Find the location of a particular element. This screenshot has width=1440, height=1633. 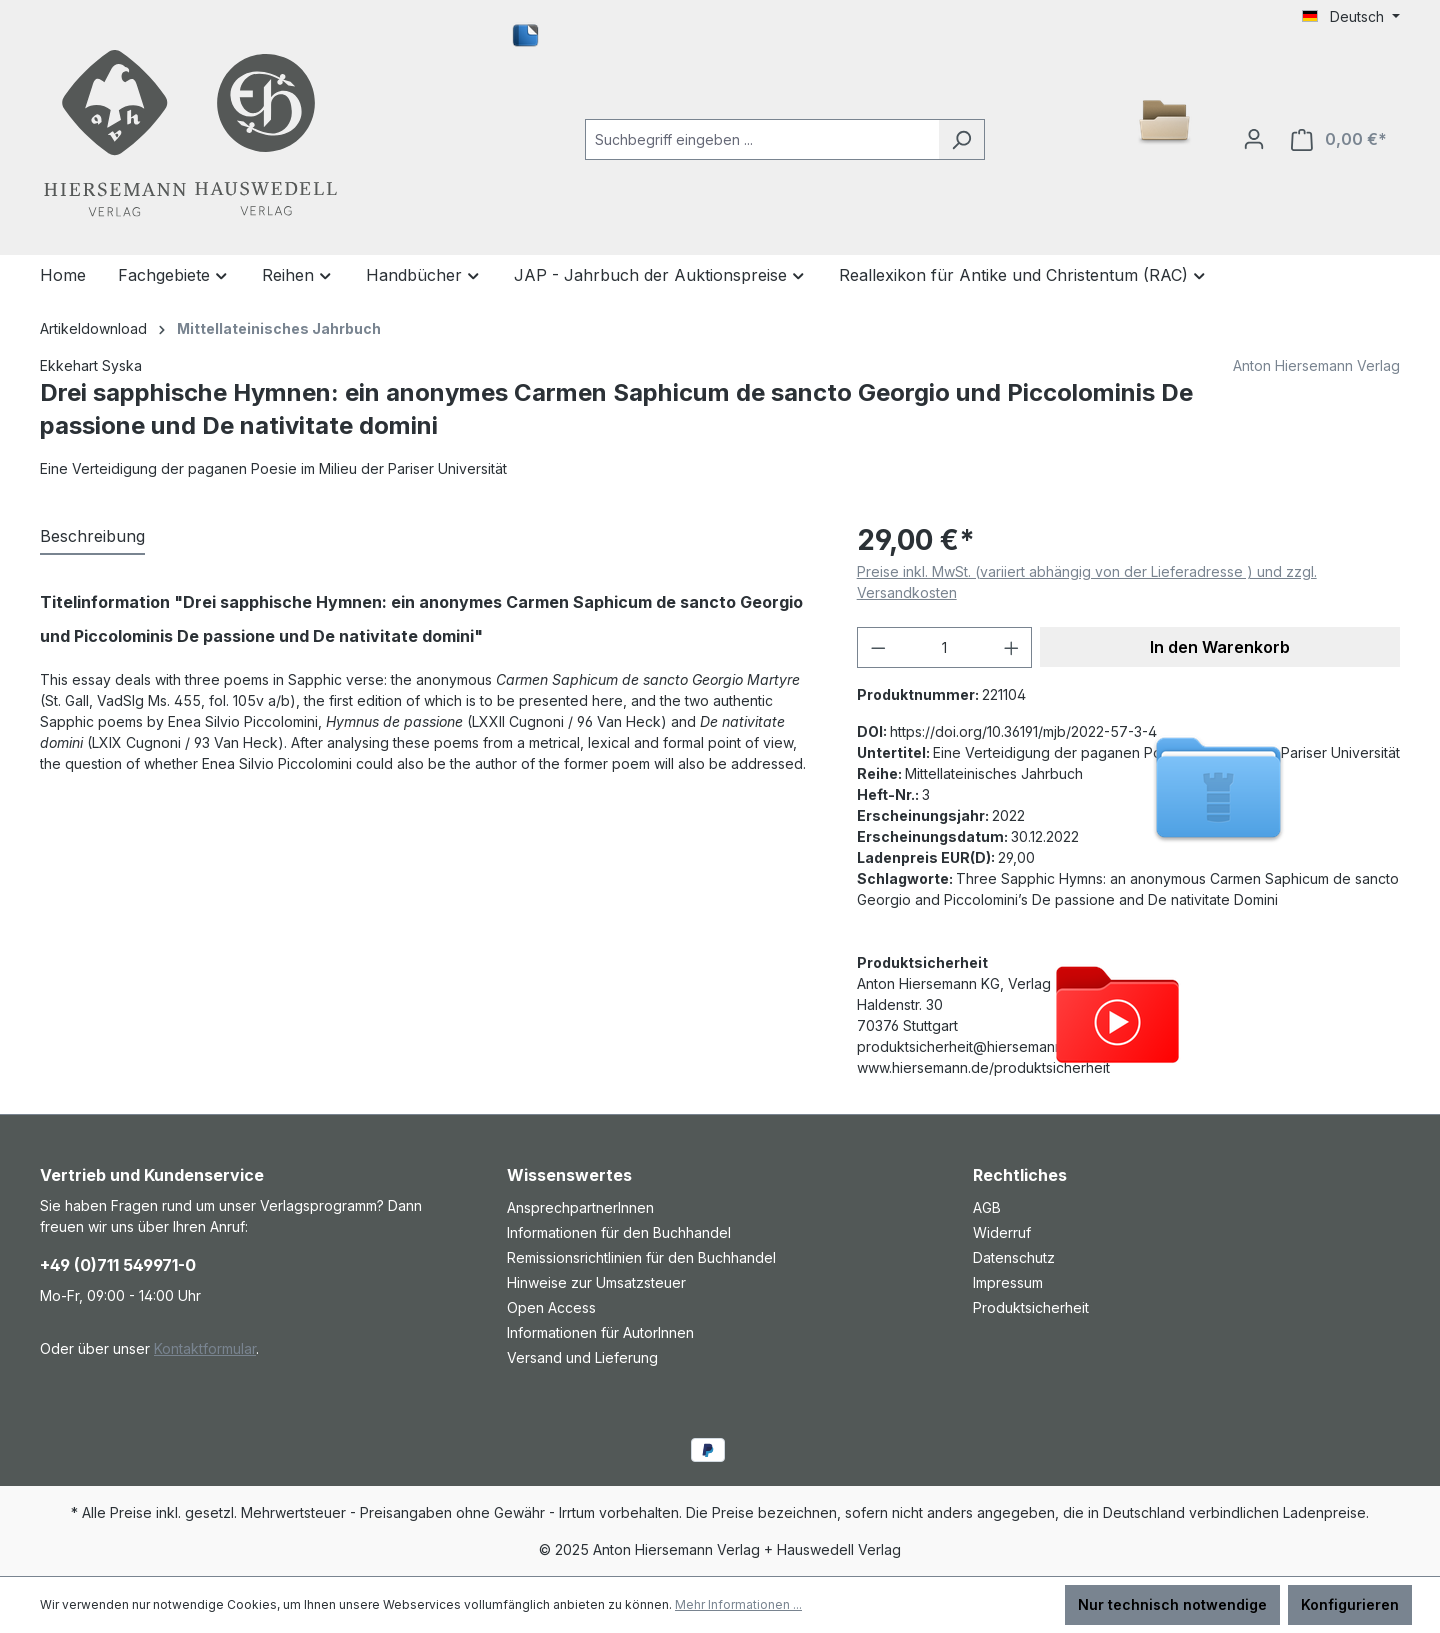

view contents of an open folder is located at coordinates (1164, 122).